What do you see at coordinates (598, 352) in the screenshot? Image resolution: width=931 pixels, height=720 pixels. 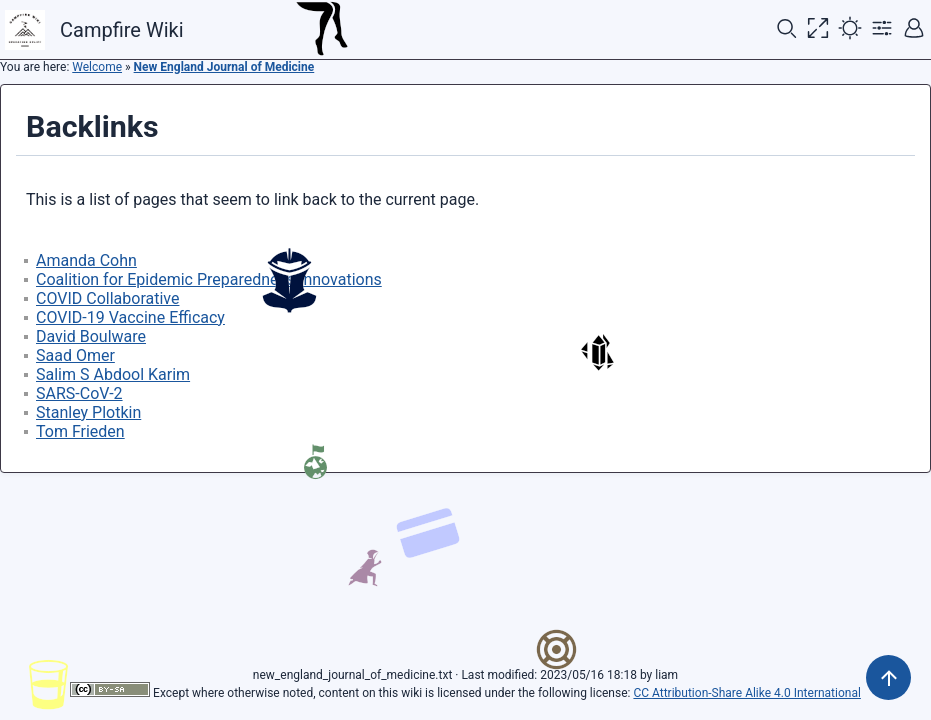 I see `collect or interact with a magic crystal item` at bounding box center [598, 352].